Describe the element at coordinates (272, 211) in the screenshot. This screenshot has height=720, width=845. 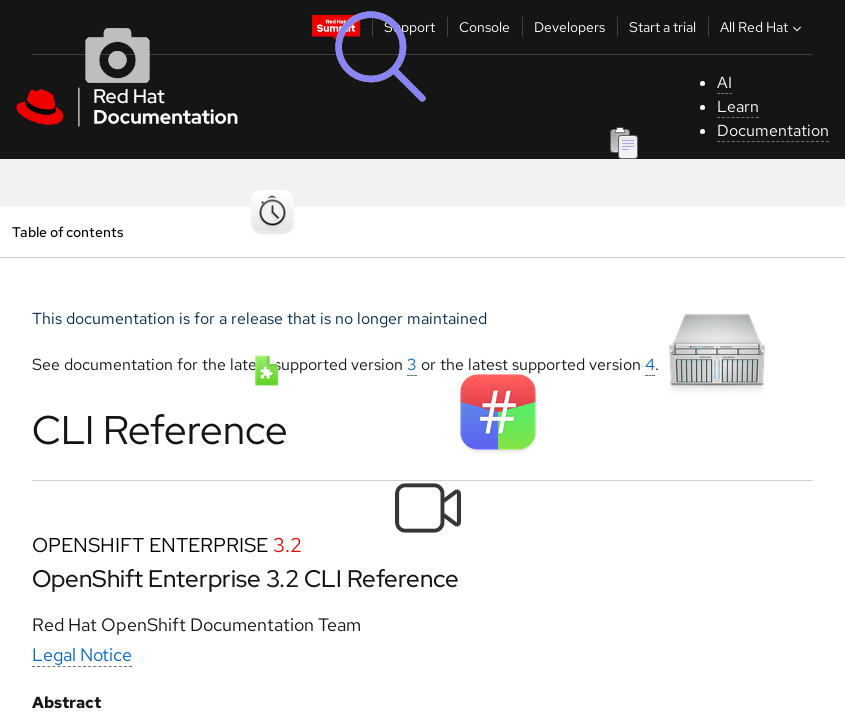
I see `open pomidor timer app` at that location.